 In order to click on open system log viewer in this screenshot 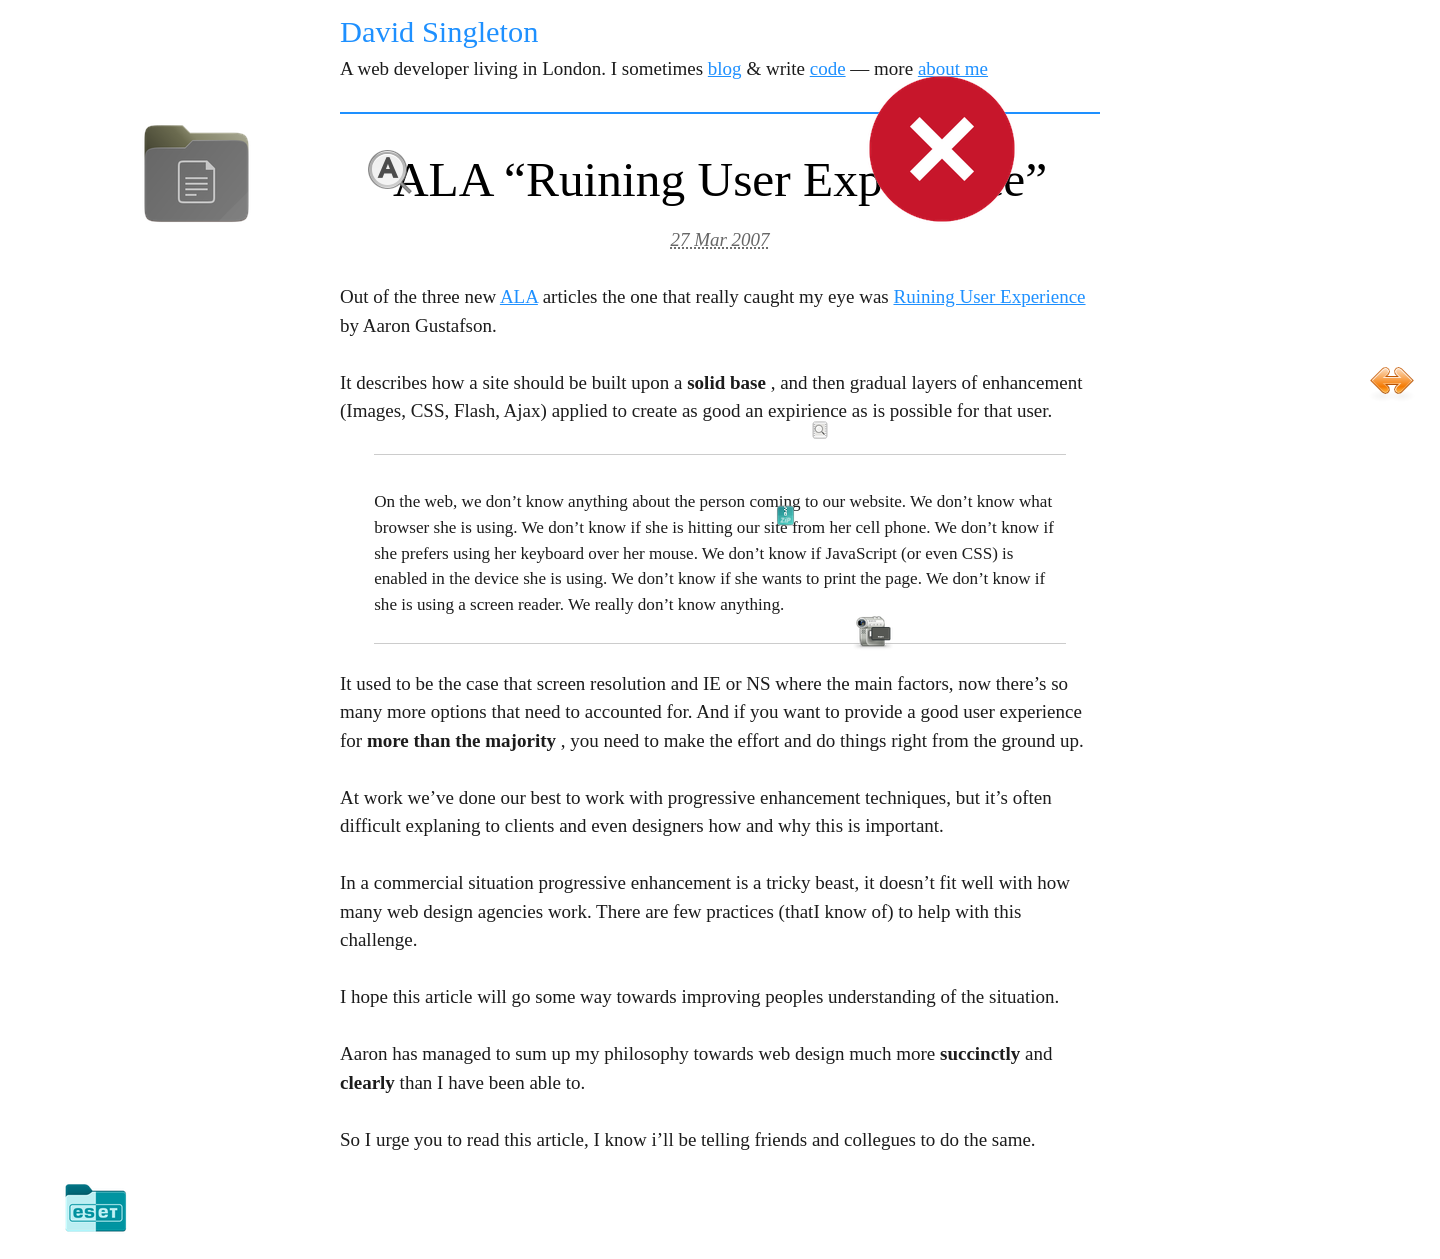, I will do `click(820, 430)`.